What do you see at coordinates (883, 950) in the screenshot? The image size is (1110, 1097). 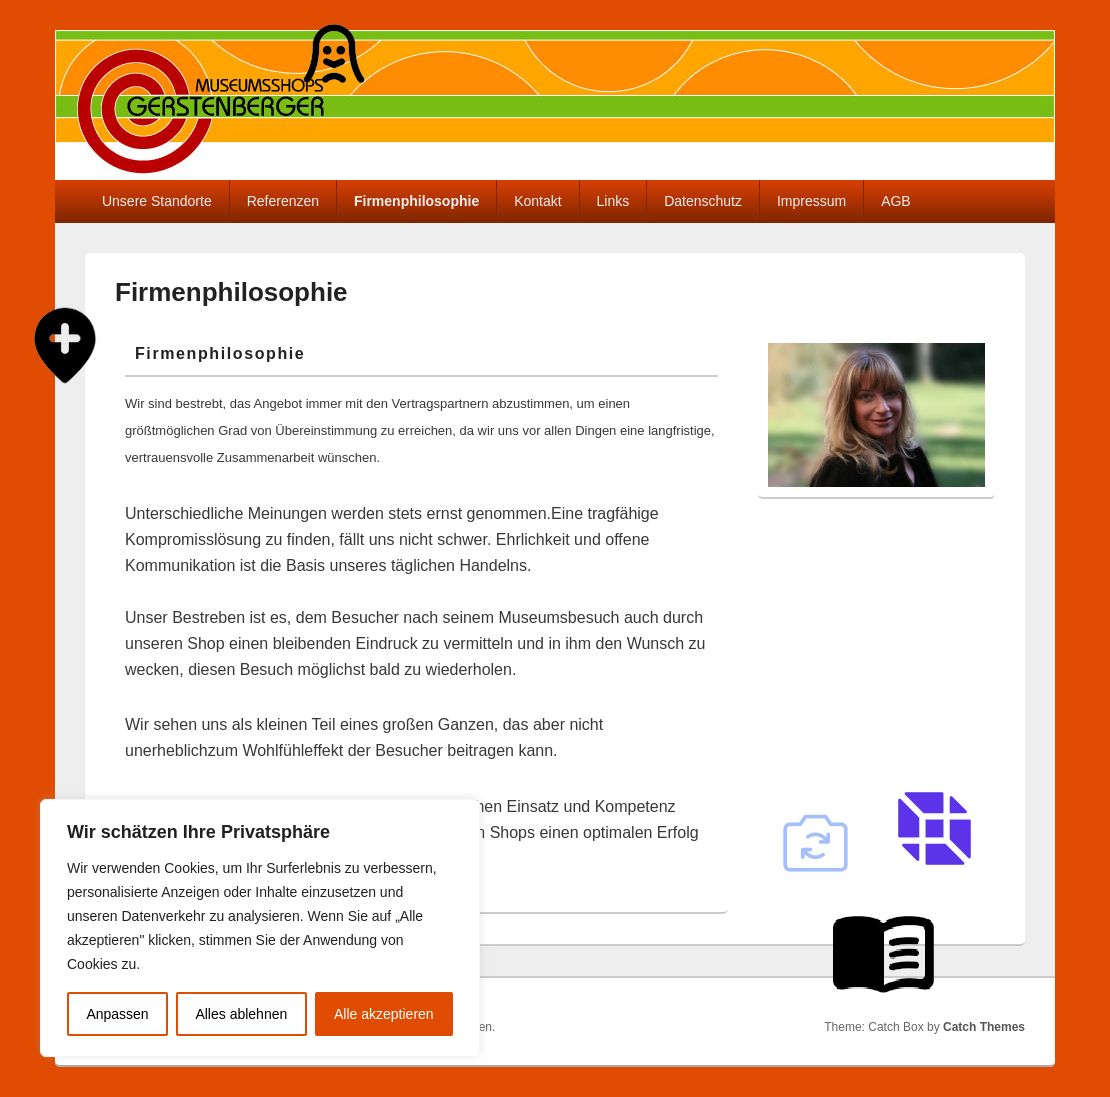 I see `open menu or documentation` at bounding box center [883, 950].